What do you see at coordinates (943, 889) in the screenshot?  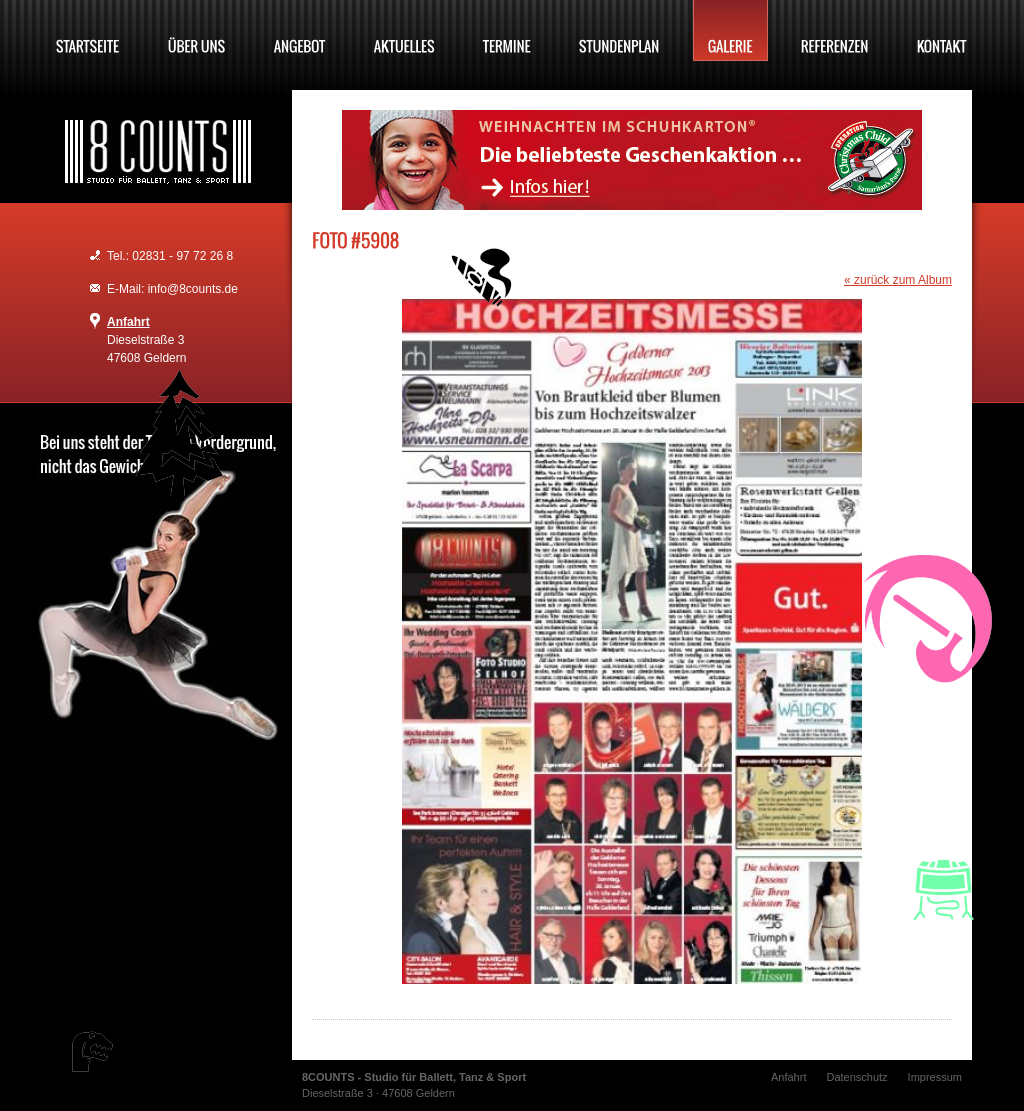 I see `select claymore mine weapon or trap` at bounding box center [943, 889].